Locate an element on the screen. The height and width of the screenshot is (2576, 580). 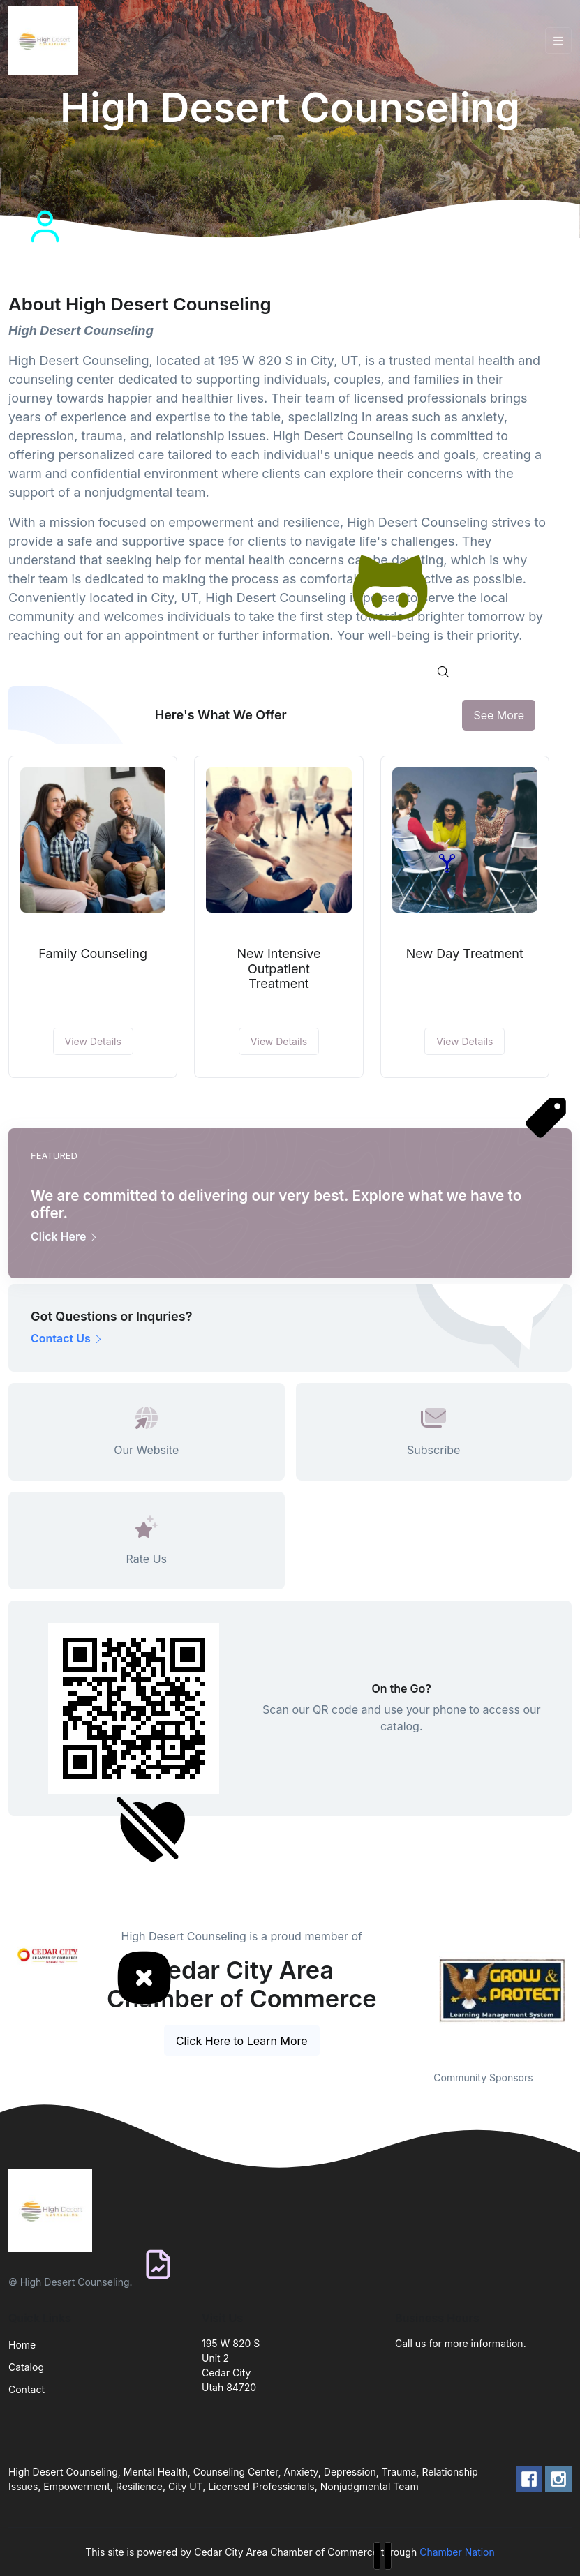
view GitHub profile or repository is located at coordinates (390, 587).